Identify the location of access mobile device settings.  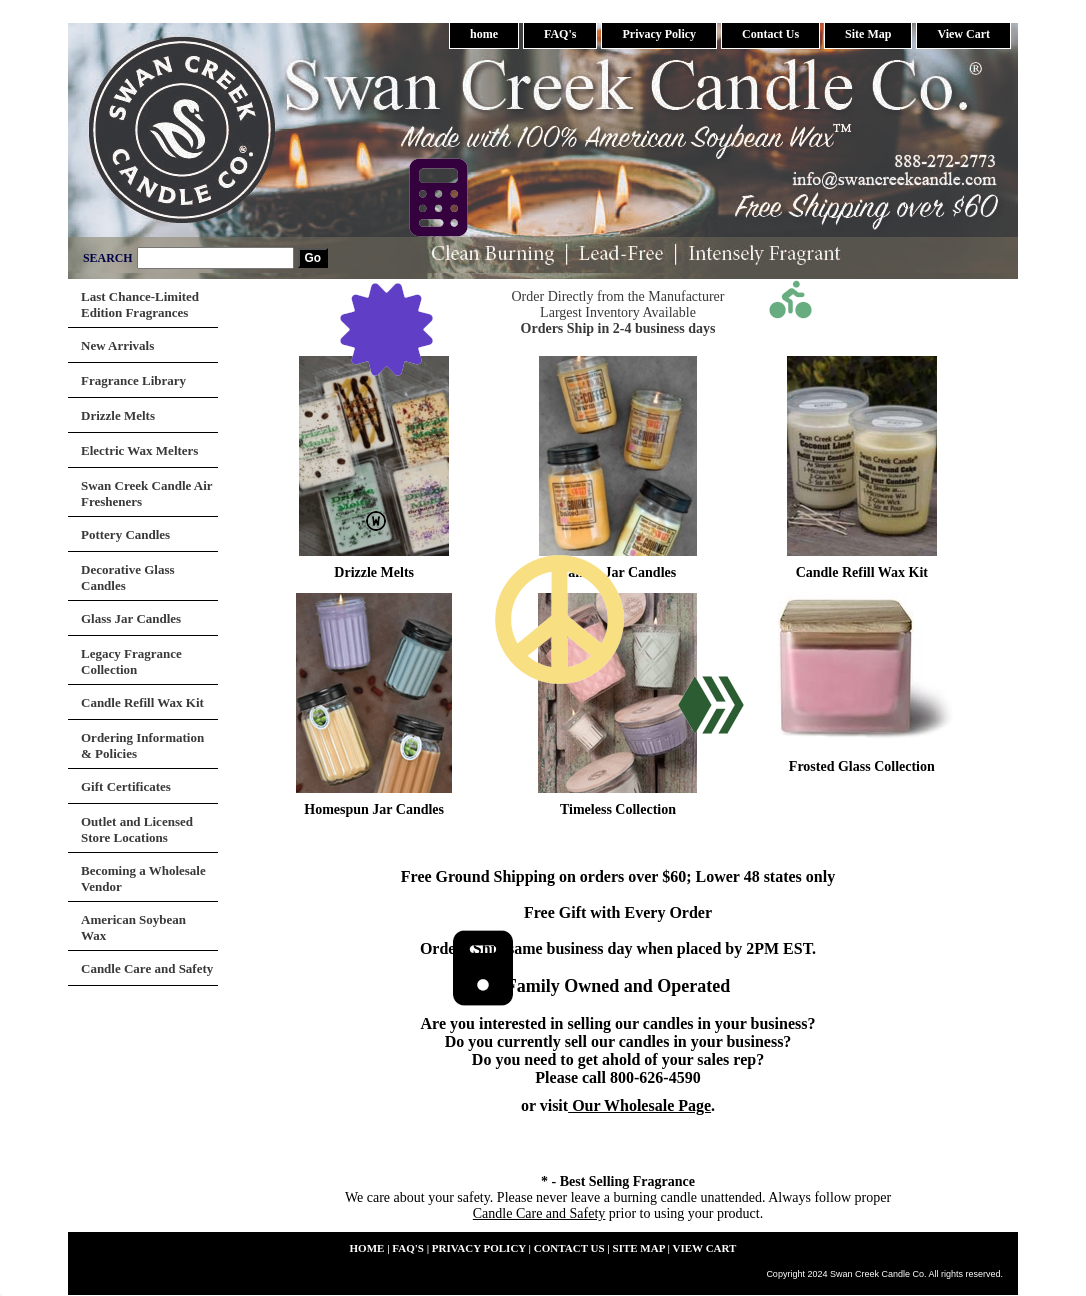
(483, 968).